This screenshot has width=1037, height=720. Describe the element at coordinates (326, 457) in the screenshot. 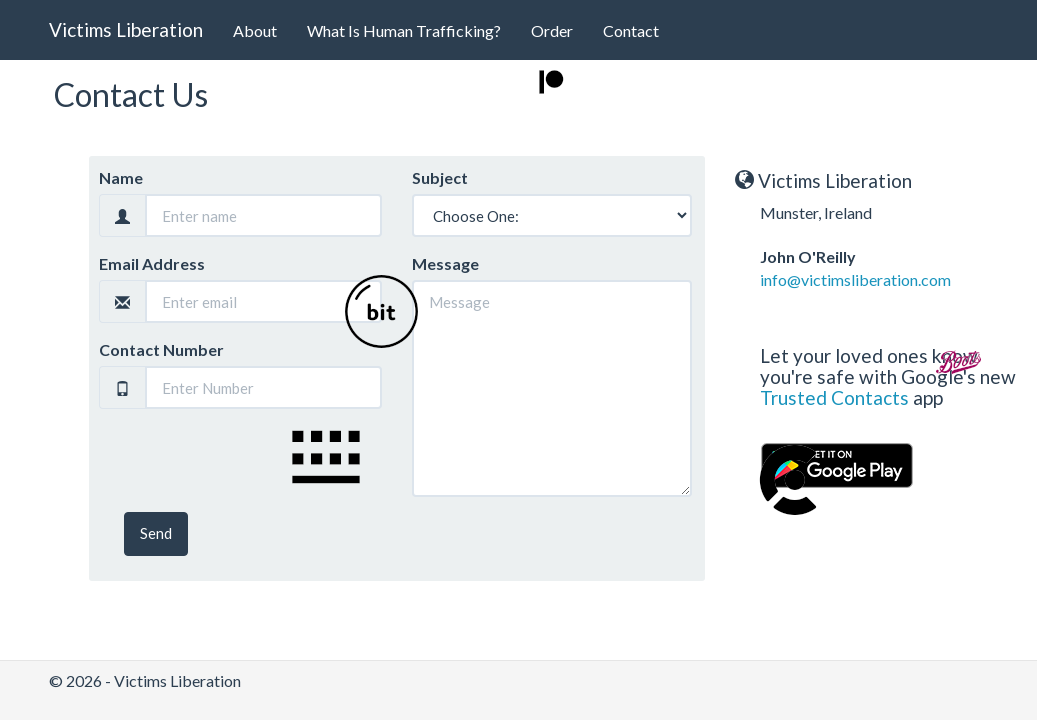

I see `open the on-screen keyboard` at that location.